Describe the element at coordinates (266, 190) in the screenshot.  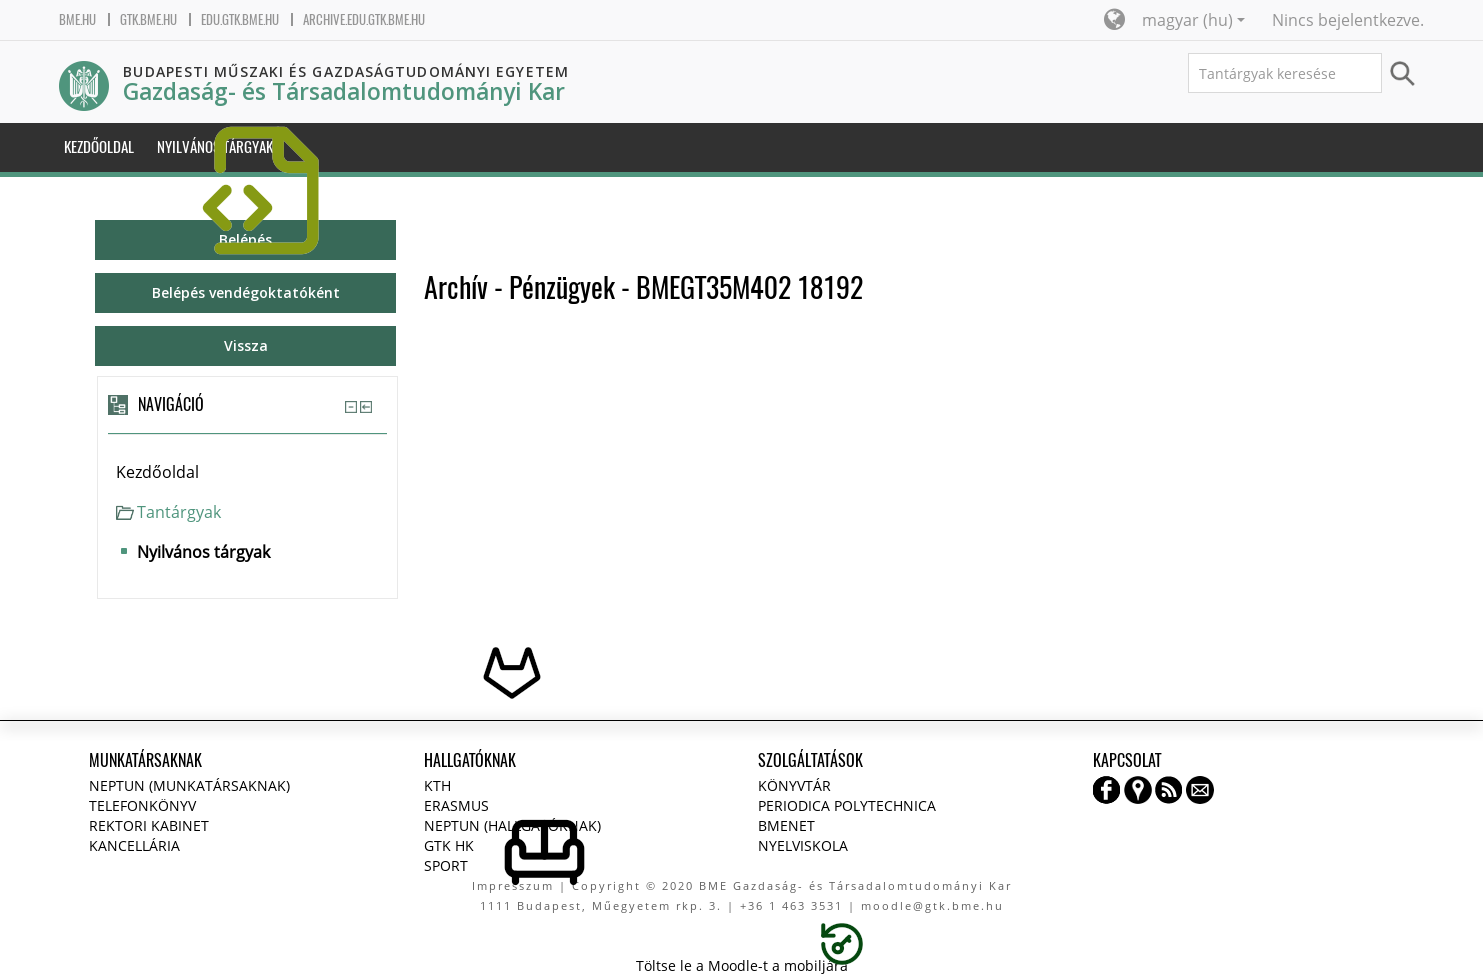
I see `view source code file` at that location.